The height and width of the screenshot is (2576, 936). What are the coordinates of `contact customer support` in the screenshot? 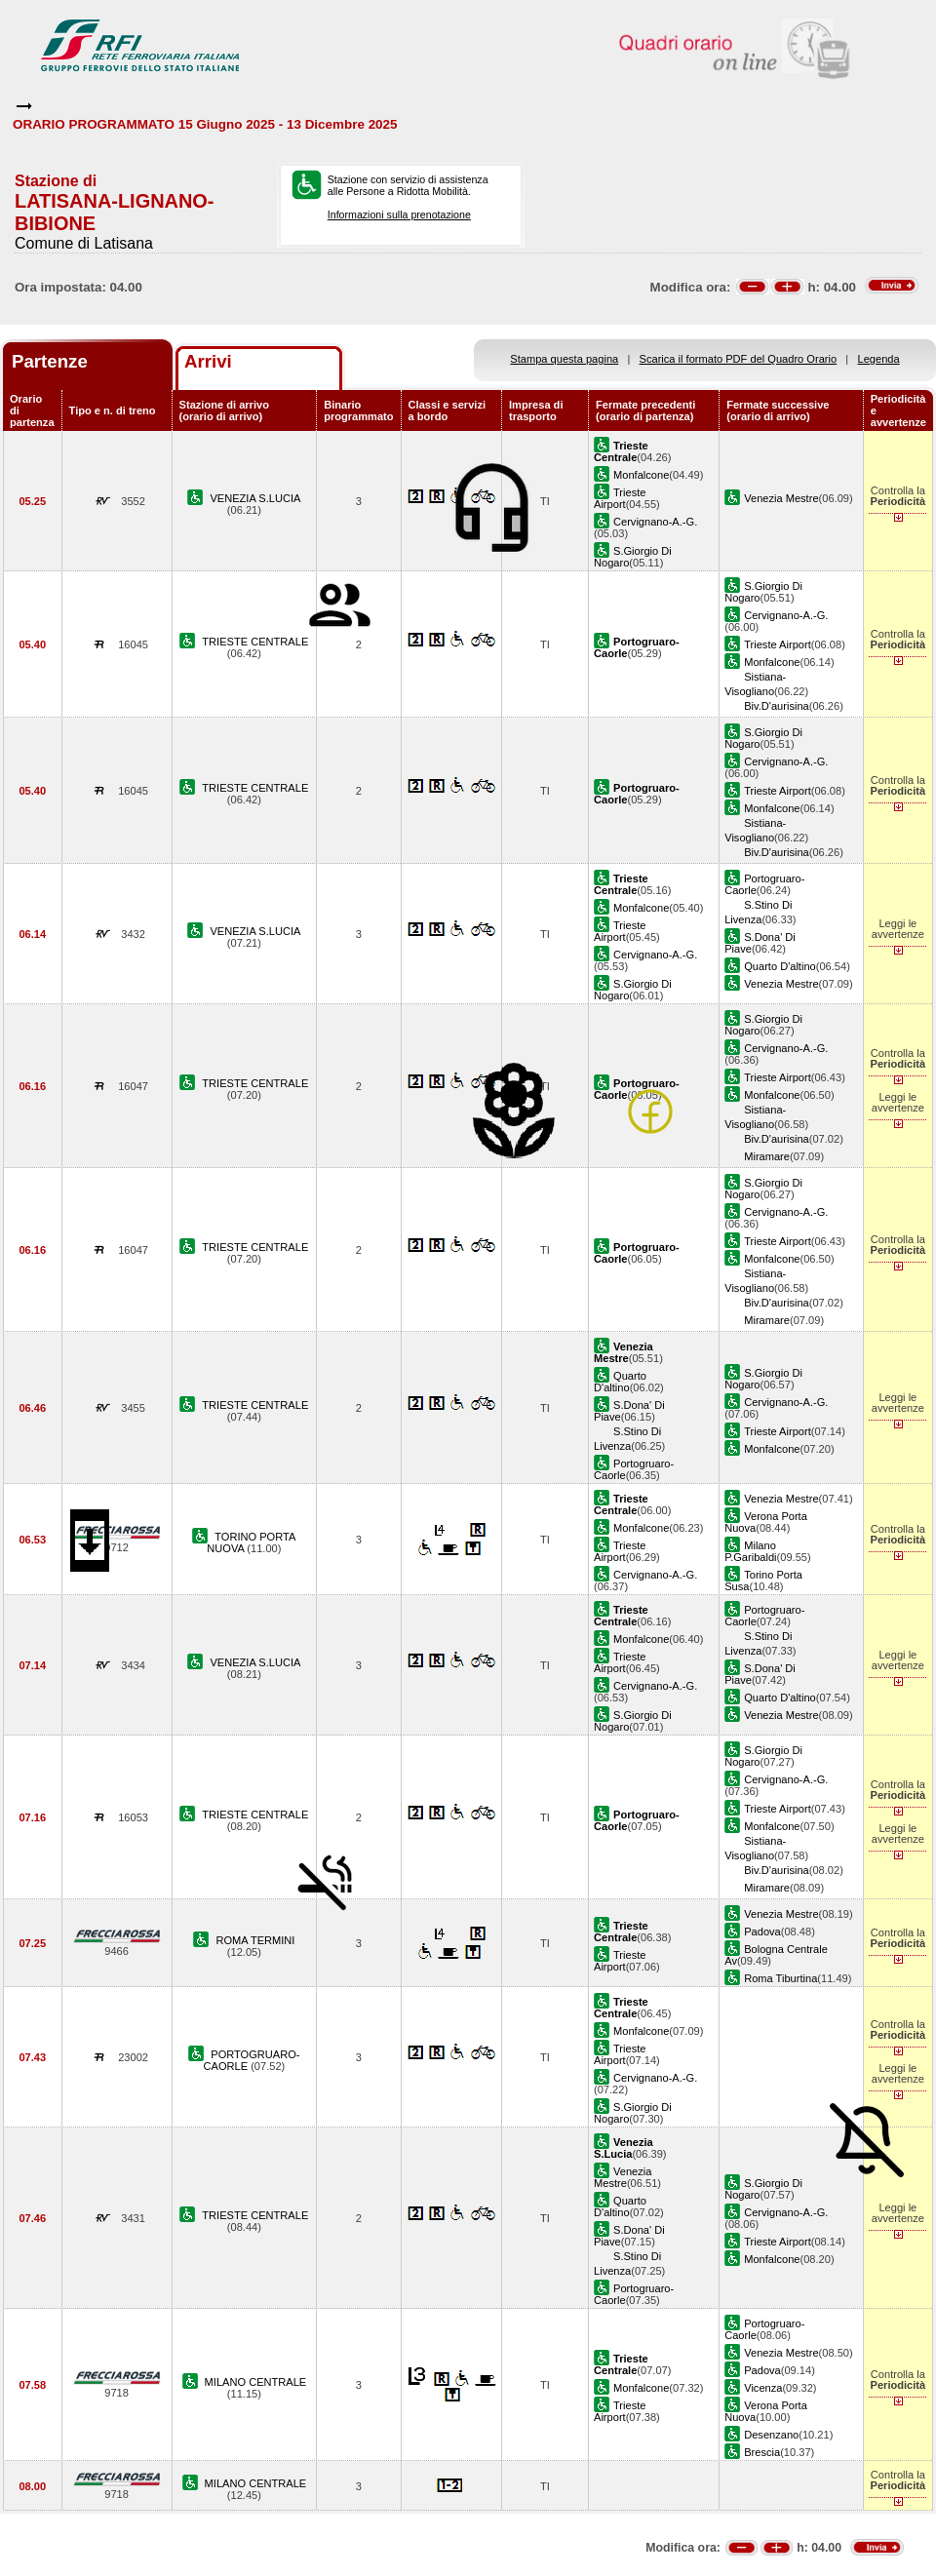 It's located at (491, 507).